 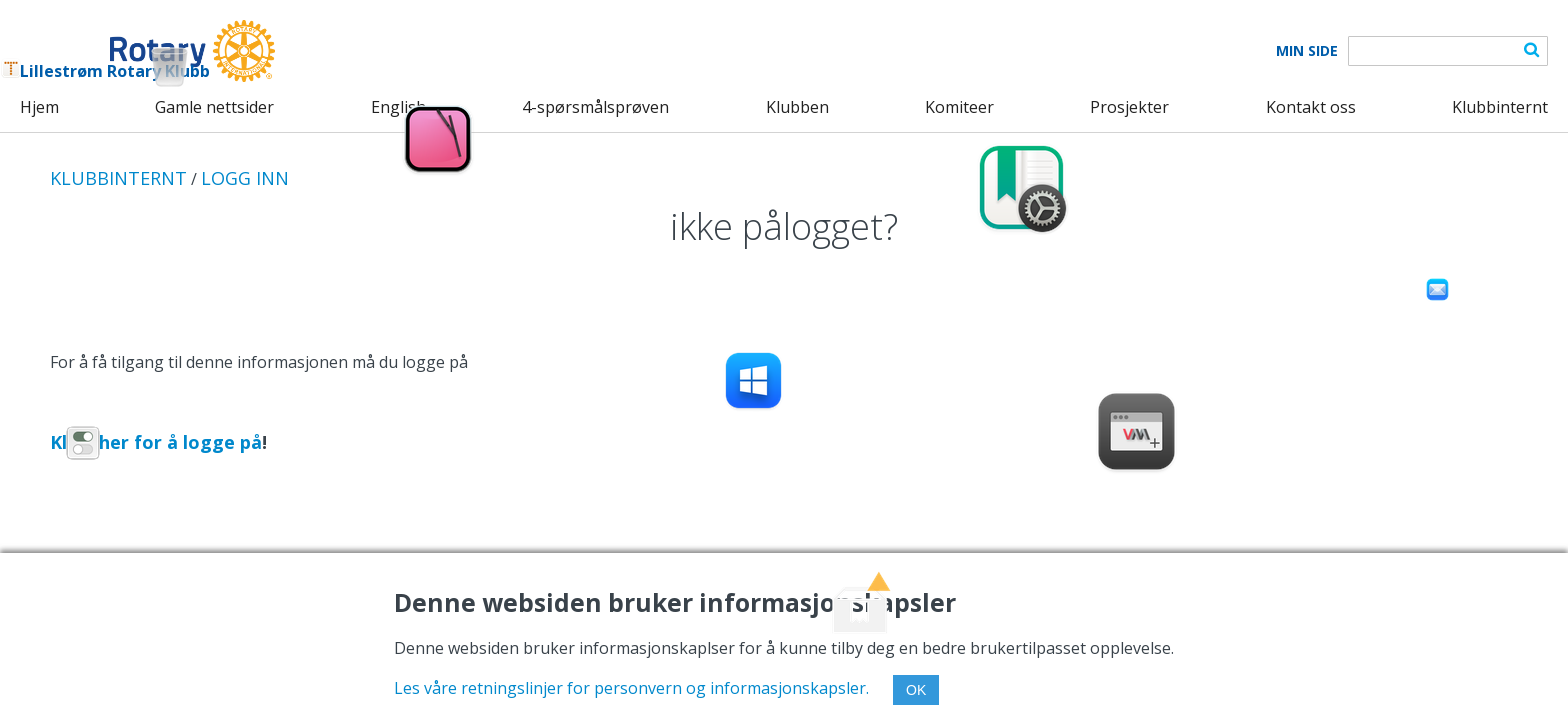 What do you see at coordinates (1021, 187) in the screenshot?
I see `open calibre ebook editor` at bounding box center [1021, 187].